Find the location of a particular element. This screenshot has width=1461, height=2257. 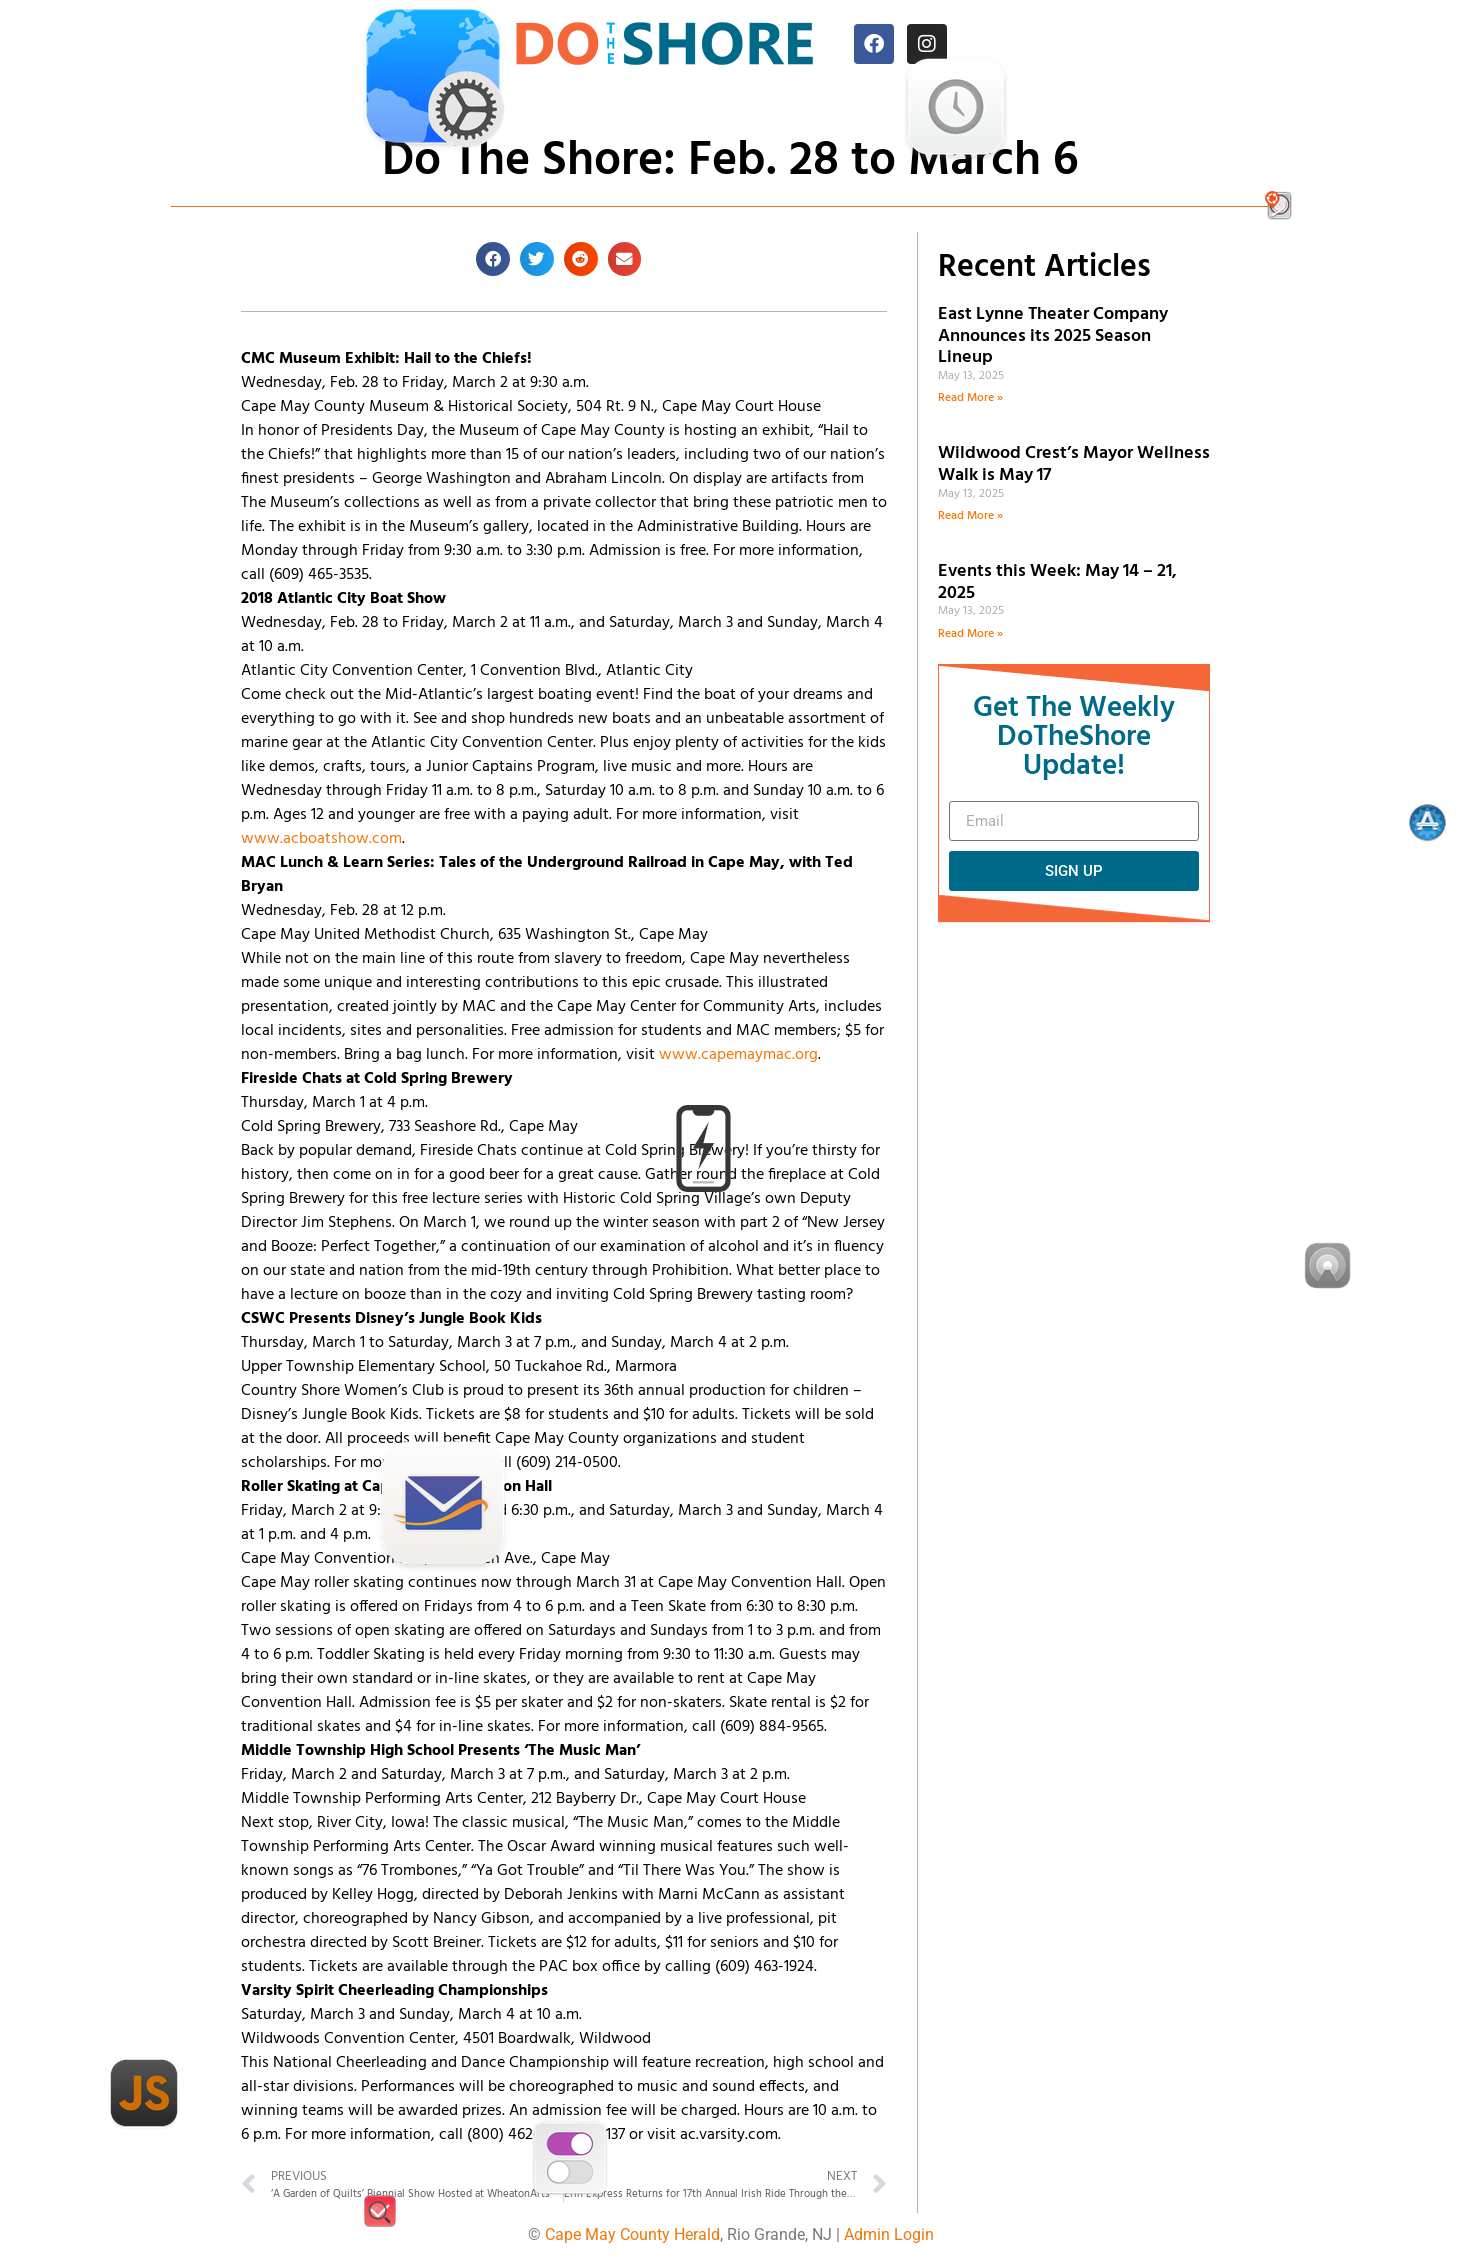

image is loading or processing is located at coordinates (956, 107).